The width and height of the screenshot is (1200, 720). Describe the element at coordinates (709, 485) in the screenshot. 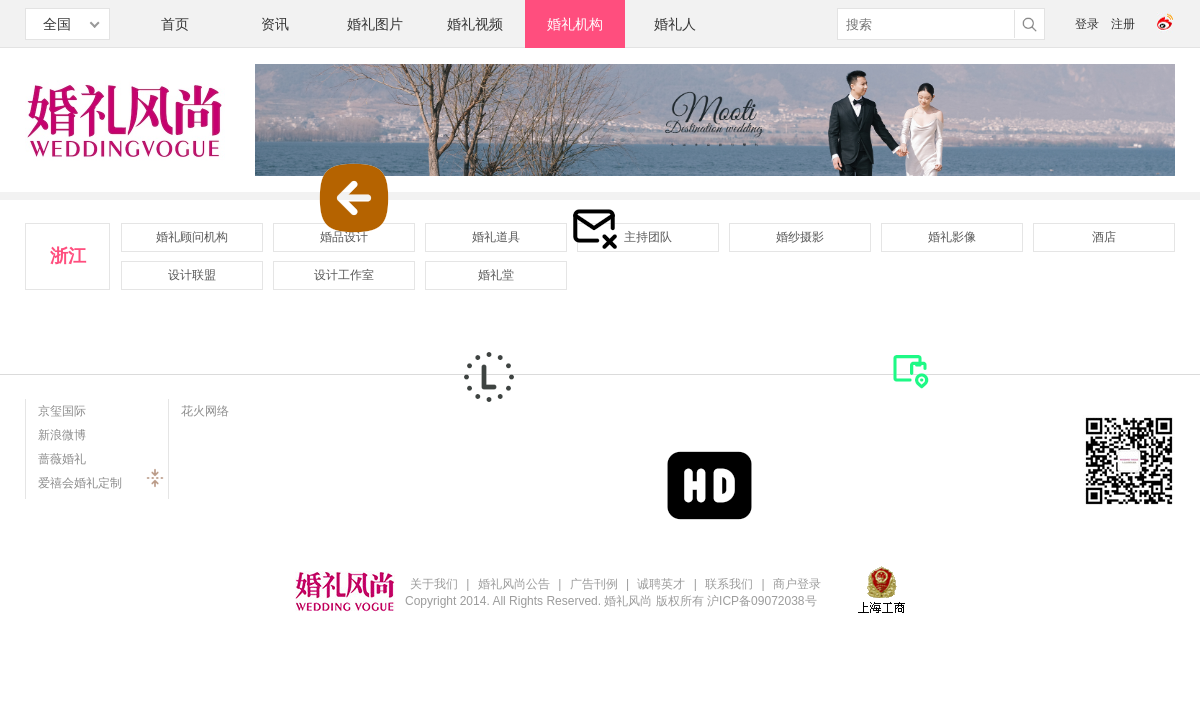

I see `indicates high definition video quality` at that location.